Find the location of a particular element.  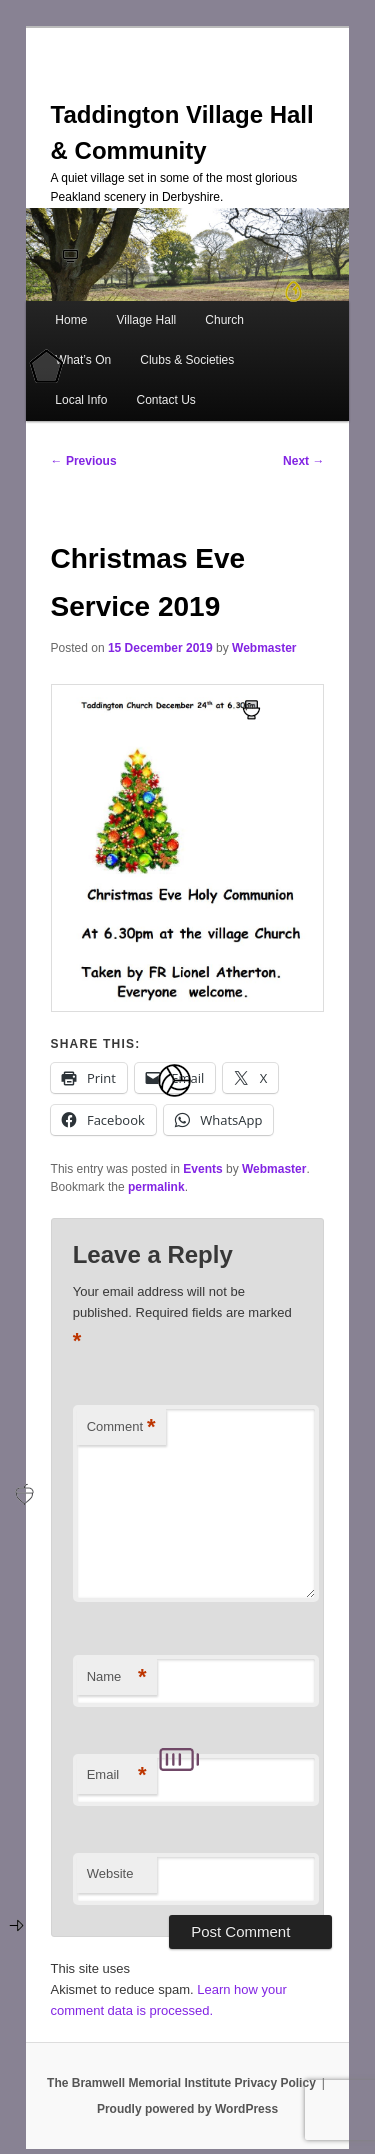

indicates high battery level is located at coordinates (178, 1759).